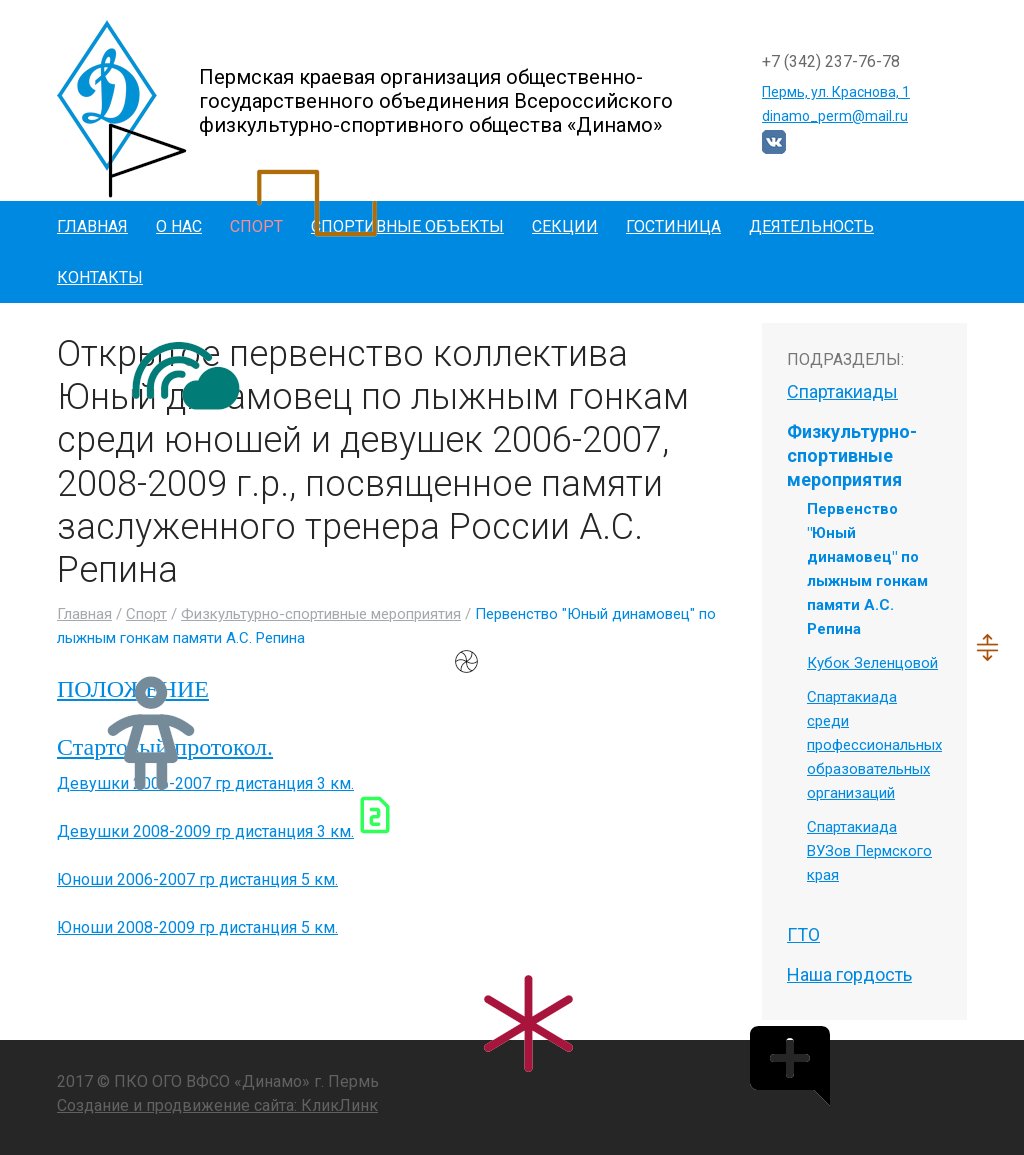 This screenshot has height=1155, width=1024. What do you see at coordinates (151, 736) in the screenshot?
I see `indicates women's restroom` at bounding box center [151, 736].